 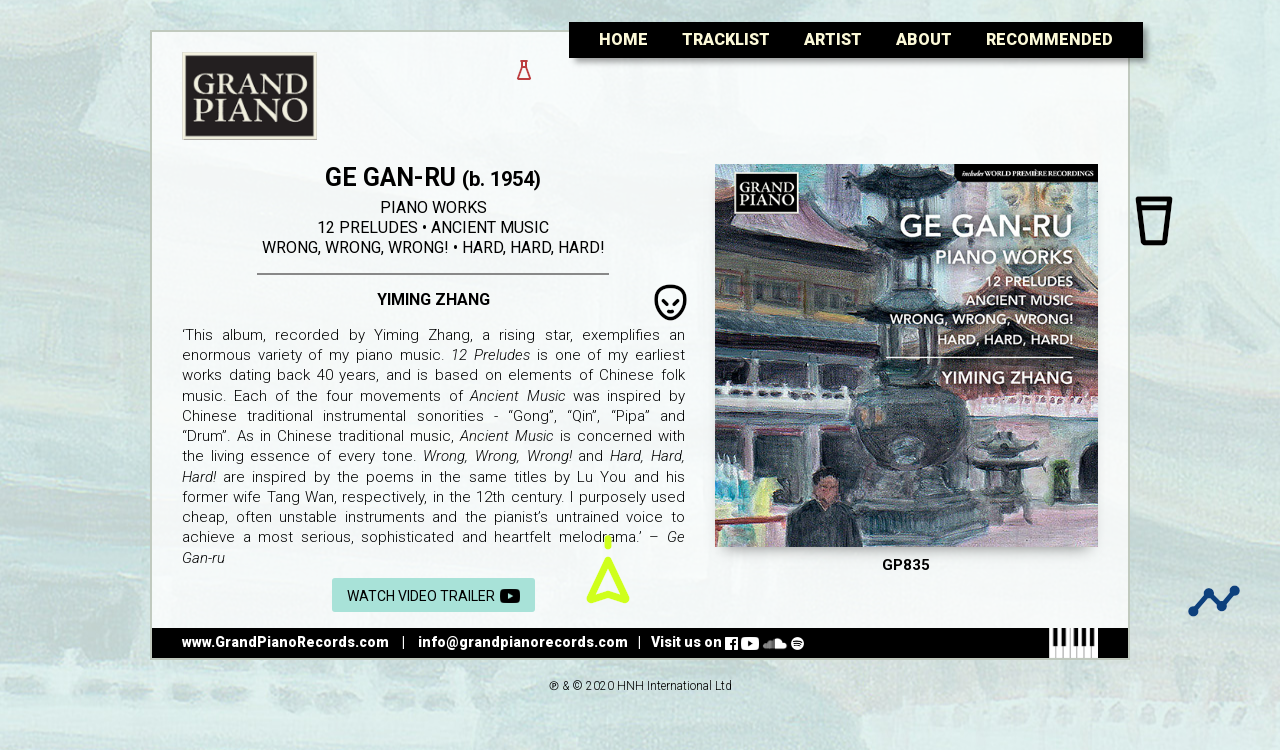 What do you see at coordinates (524, 70) in the screenshot?
I see `access science or laboratory features` at bounding box center [524, 70].